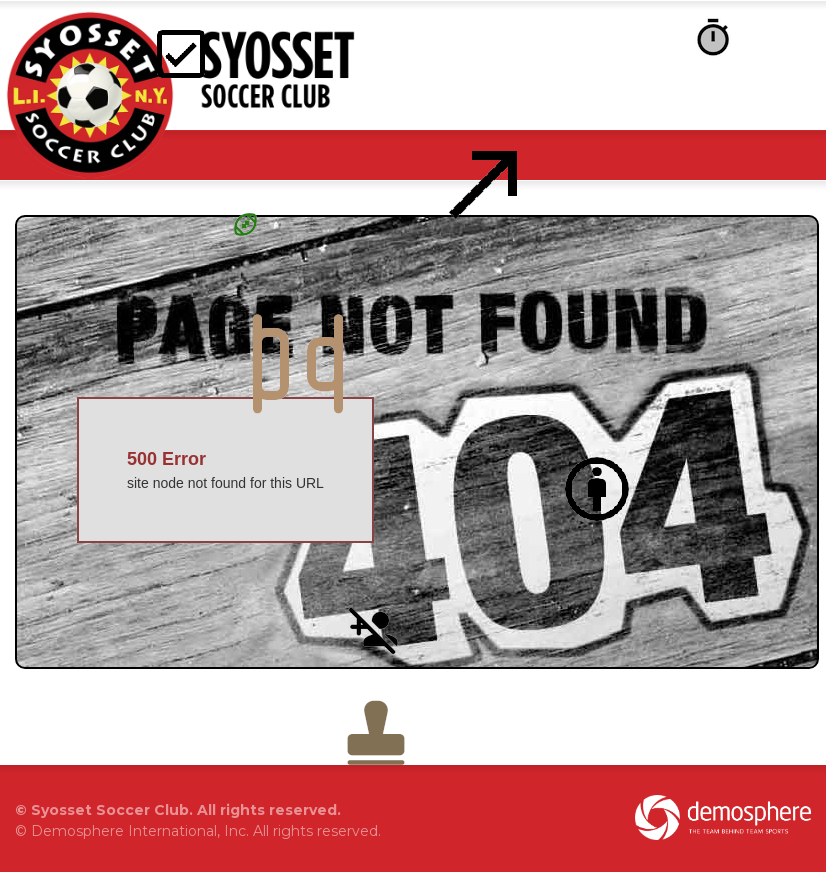 This screenshot has height=872, width=826. I want to click on view attribution or credits information, so click(597, 489).